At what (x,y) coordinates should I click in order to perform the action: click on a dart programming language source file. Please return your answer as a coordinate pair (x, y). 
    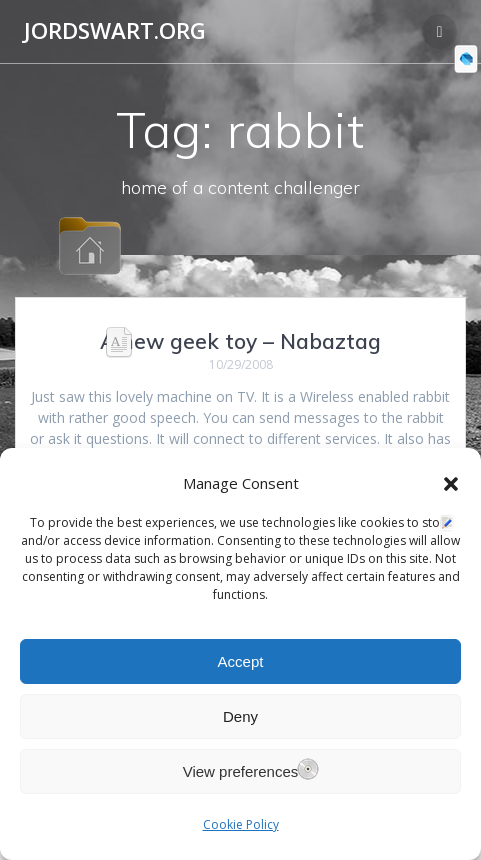
    Looking at the image, I should click on (466, 59).